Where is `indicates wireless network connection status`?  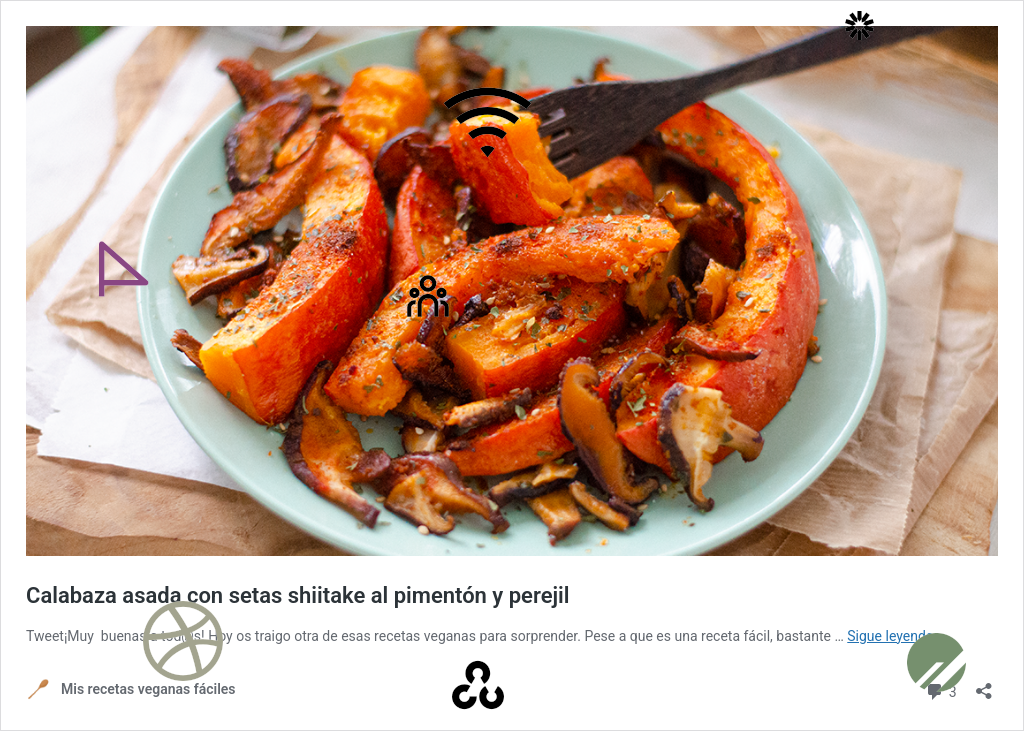
indicates wireless network connection status is located at coordinates (487, 122).